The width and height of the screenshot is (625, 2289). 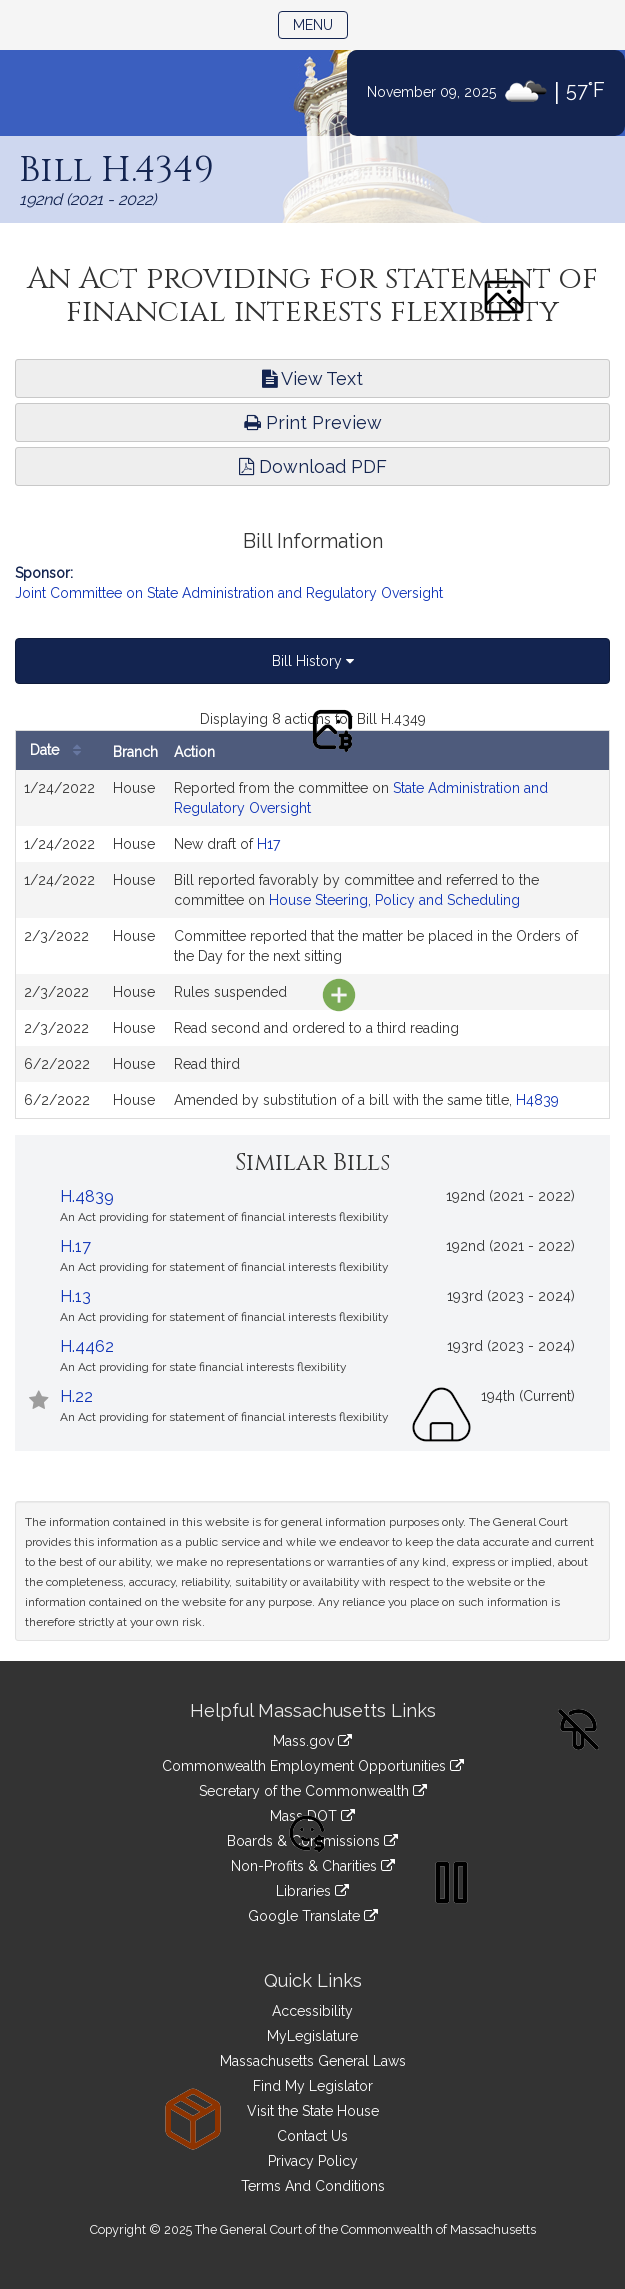 What do you see at coordinates (193, 2119) in the screenshot?
I see `view package or shipment details` at bounding box center [193, 2119].